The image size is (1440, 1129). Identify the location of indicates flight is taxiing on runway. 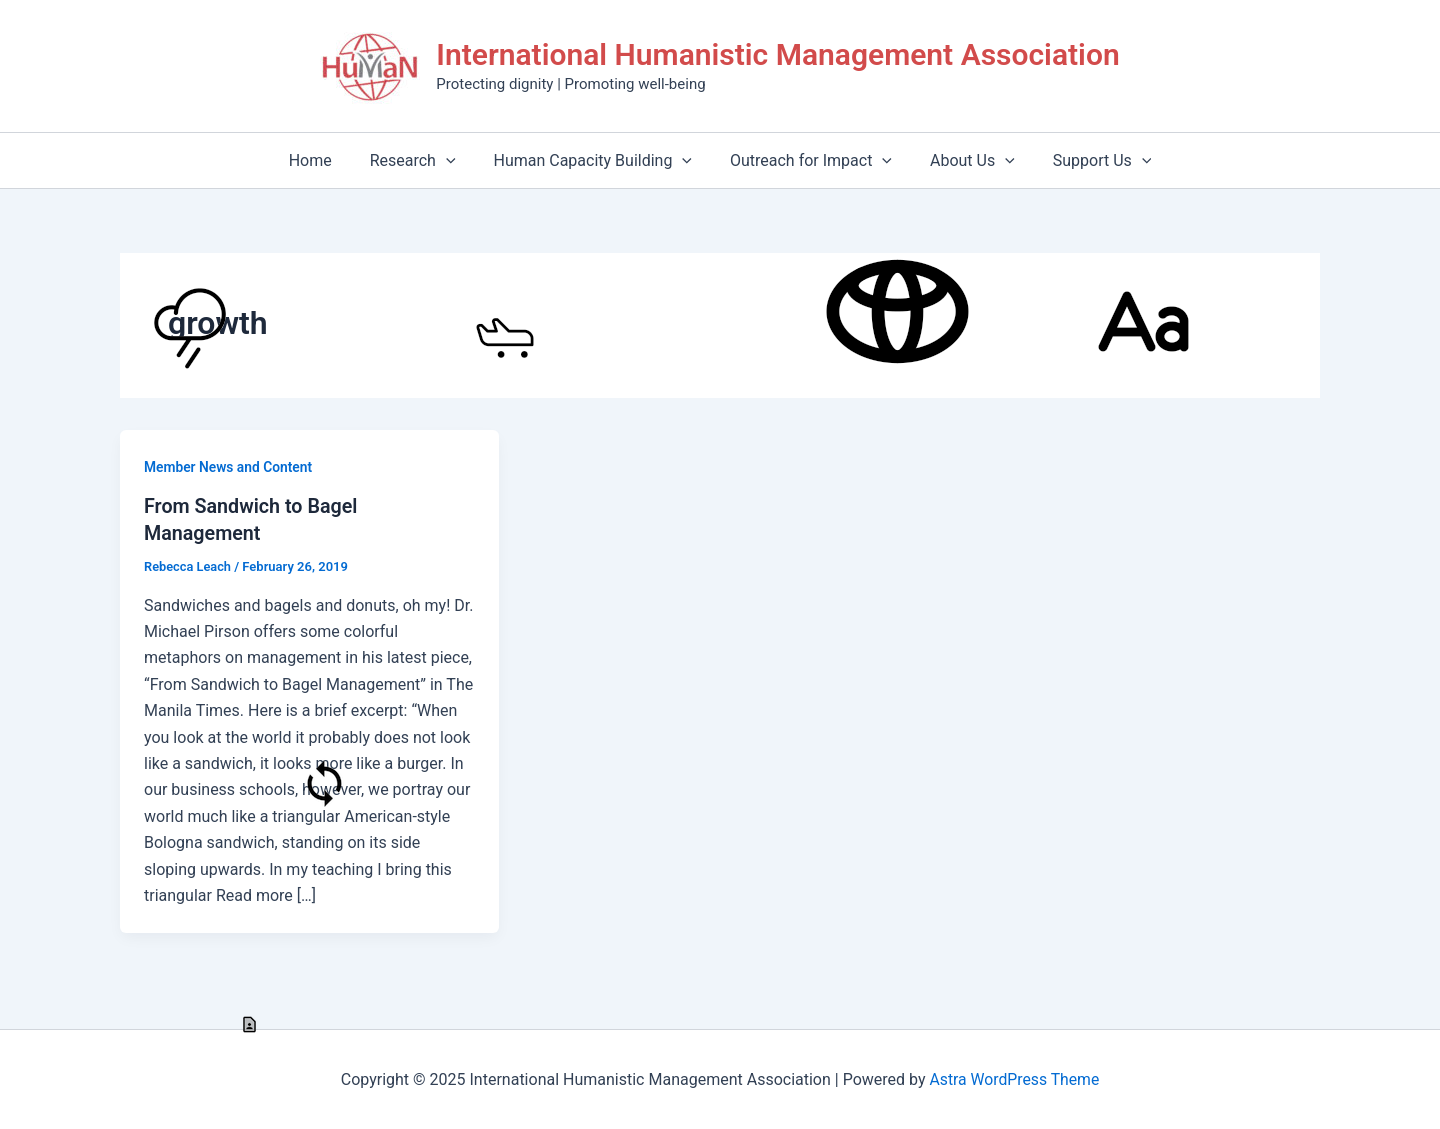
(505, 337).